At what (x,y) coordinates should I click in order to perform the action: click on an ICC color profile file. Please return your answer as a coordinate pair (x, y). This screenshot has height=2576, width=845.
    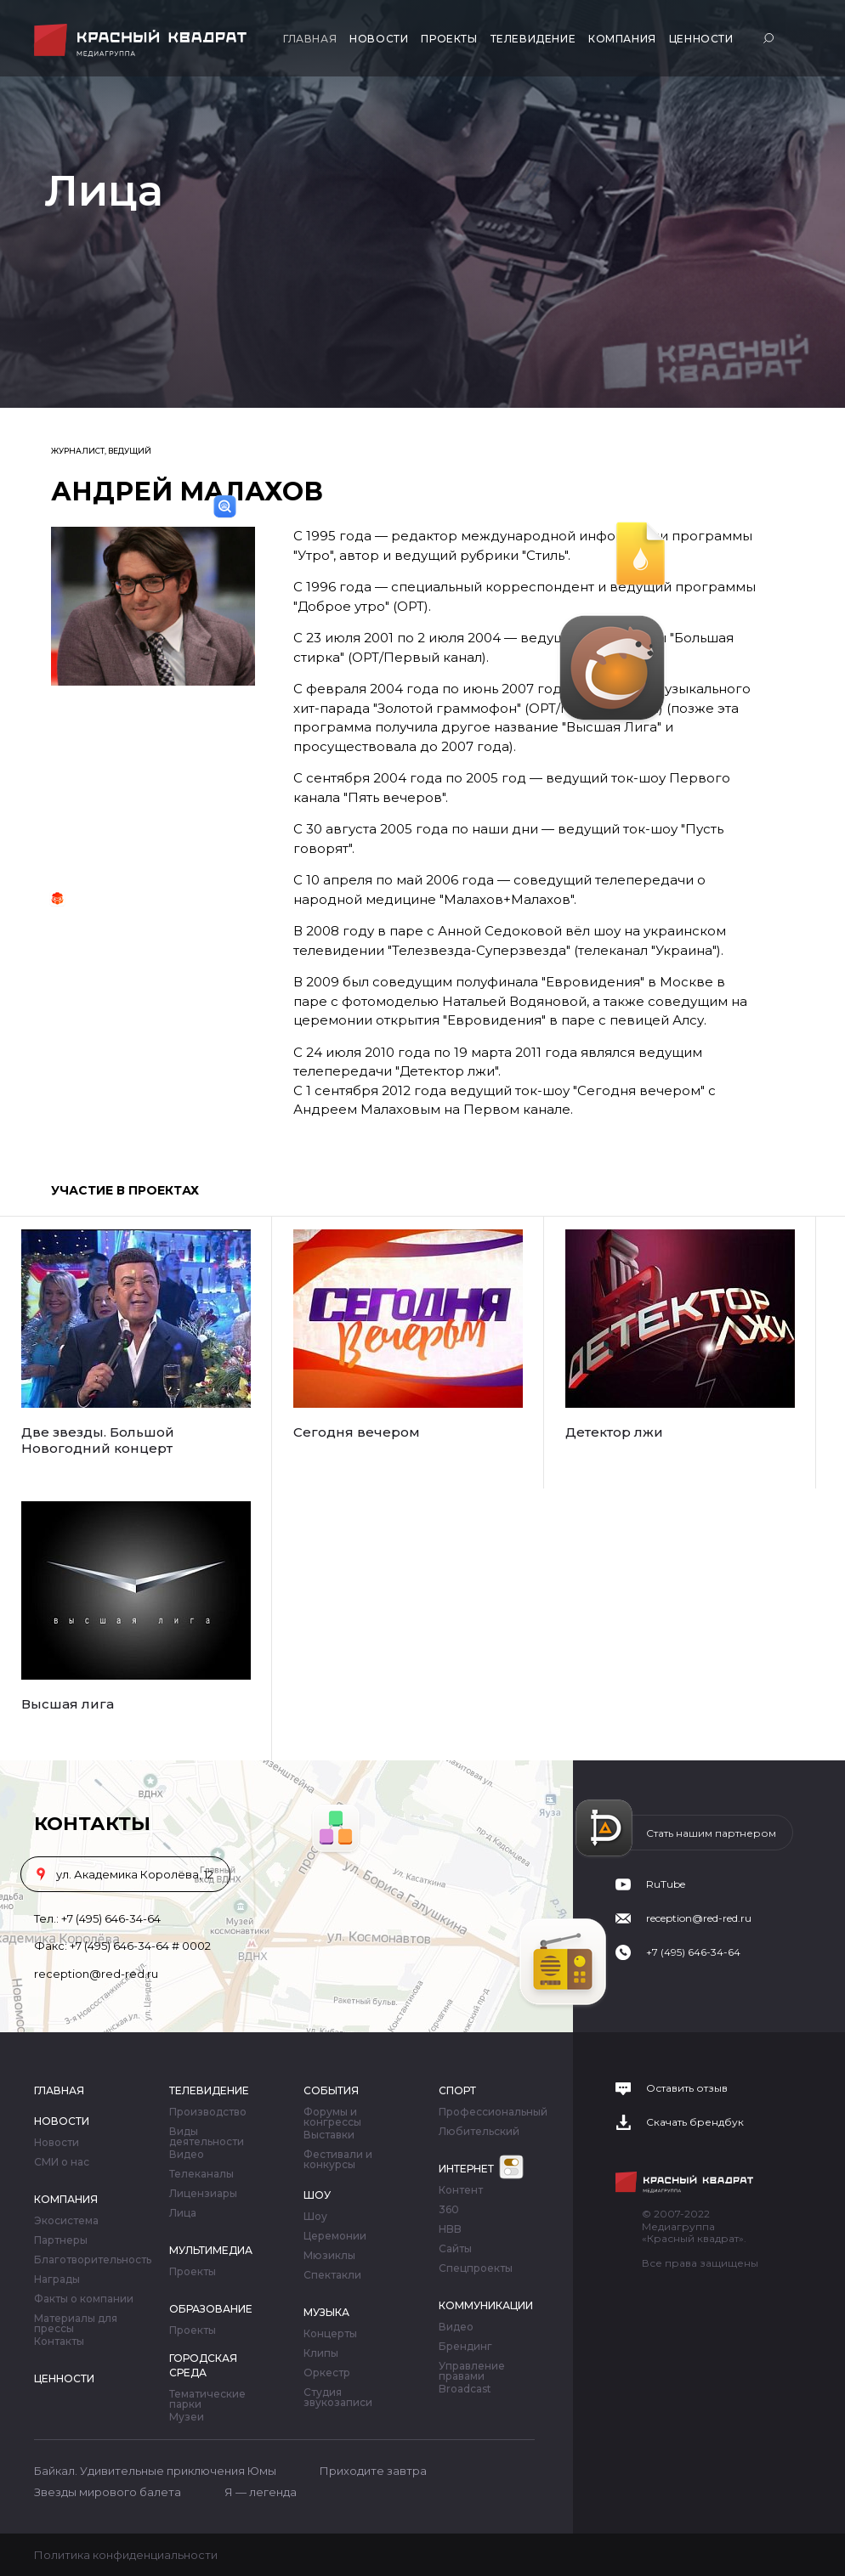
    Looking at the image, I should click on (640, 553).